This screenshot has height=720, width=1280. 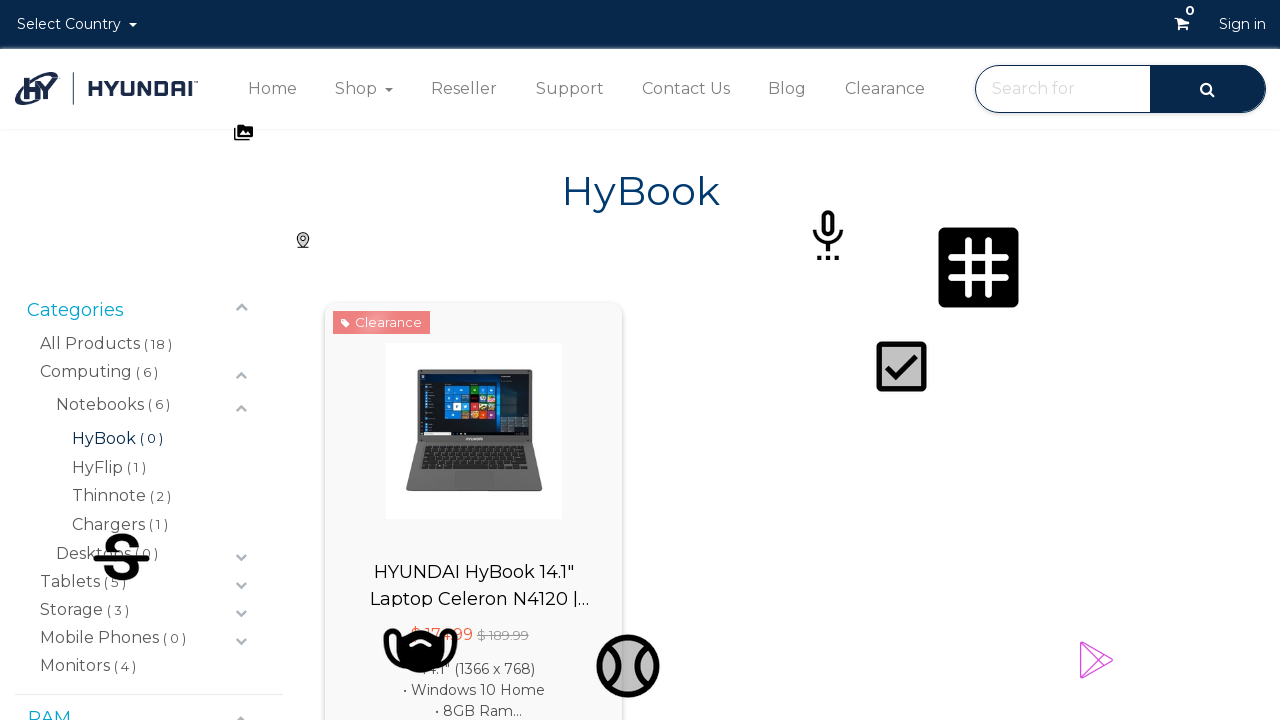 I want to click on access baseball scores and updates, so click(x=628, y=666).